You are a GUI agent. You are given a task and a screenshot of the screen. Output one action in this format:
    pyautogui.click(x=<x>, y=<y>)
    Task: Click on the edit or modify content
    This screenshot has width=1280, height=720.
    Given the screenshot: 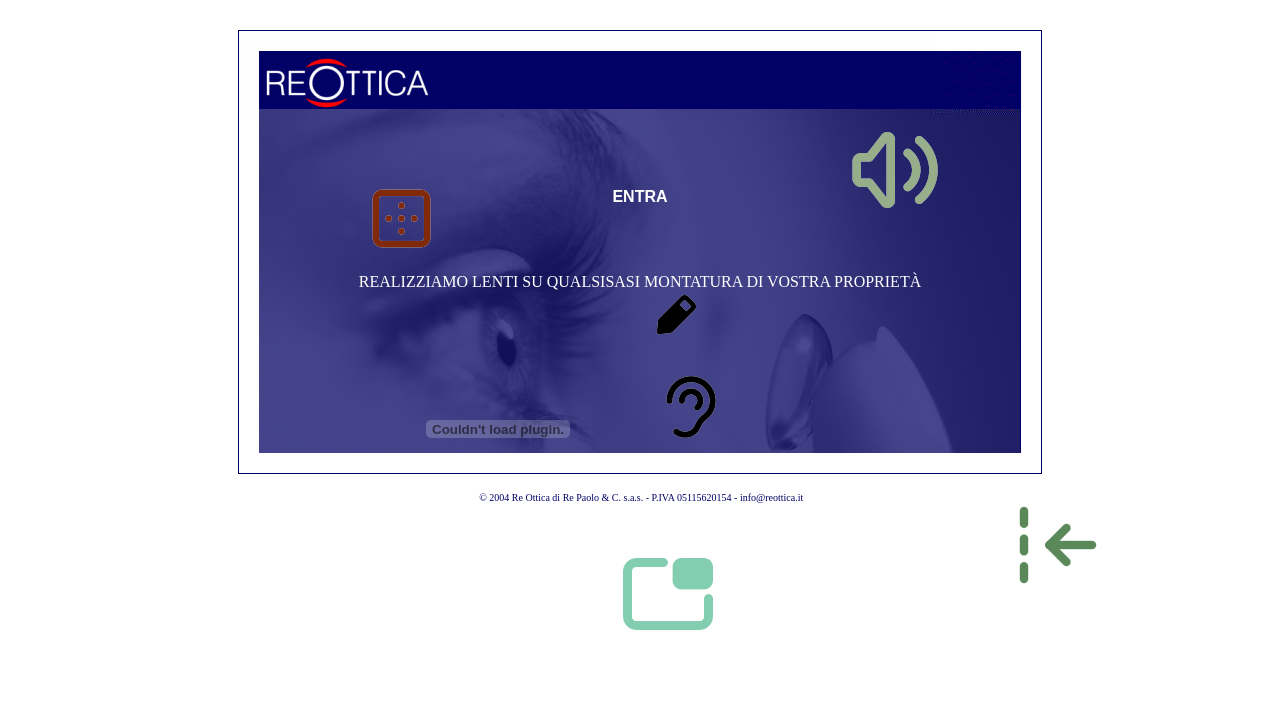 What is the action you would take?
    pyautogui.click(x=676, y=314)
    